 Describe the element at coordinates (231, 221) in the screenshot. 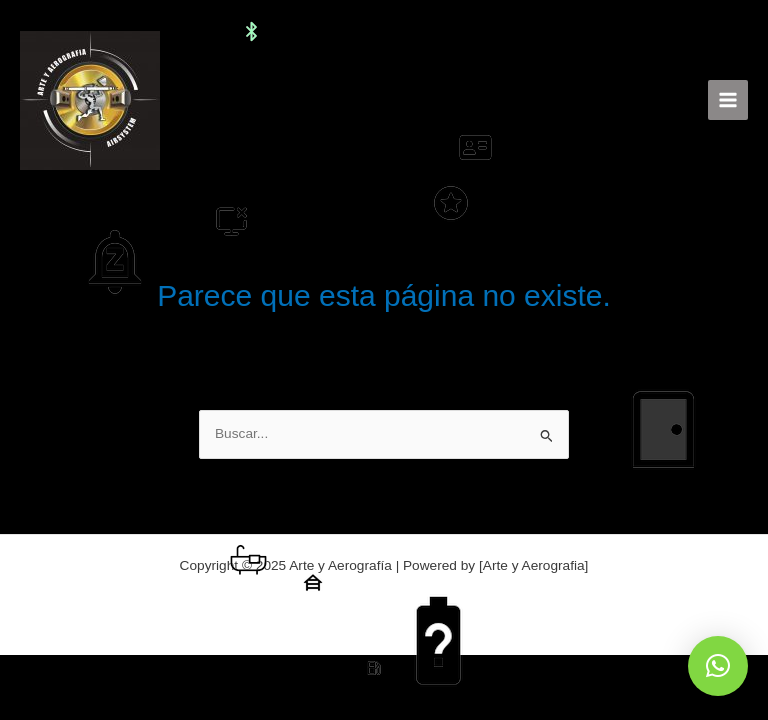

I see `stop sharing your screen` at that location.